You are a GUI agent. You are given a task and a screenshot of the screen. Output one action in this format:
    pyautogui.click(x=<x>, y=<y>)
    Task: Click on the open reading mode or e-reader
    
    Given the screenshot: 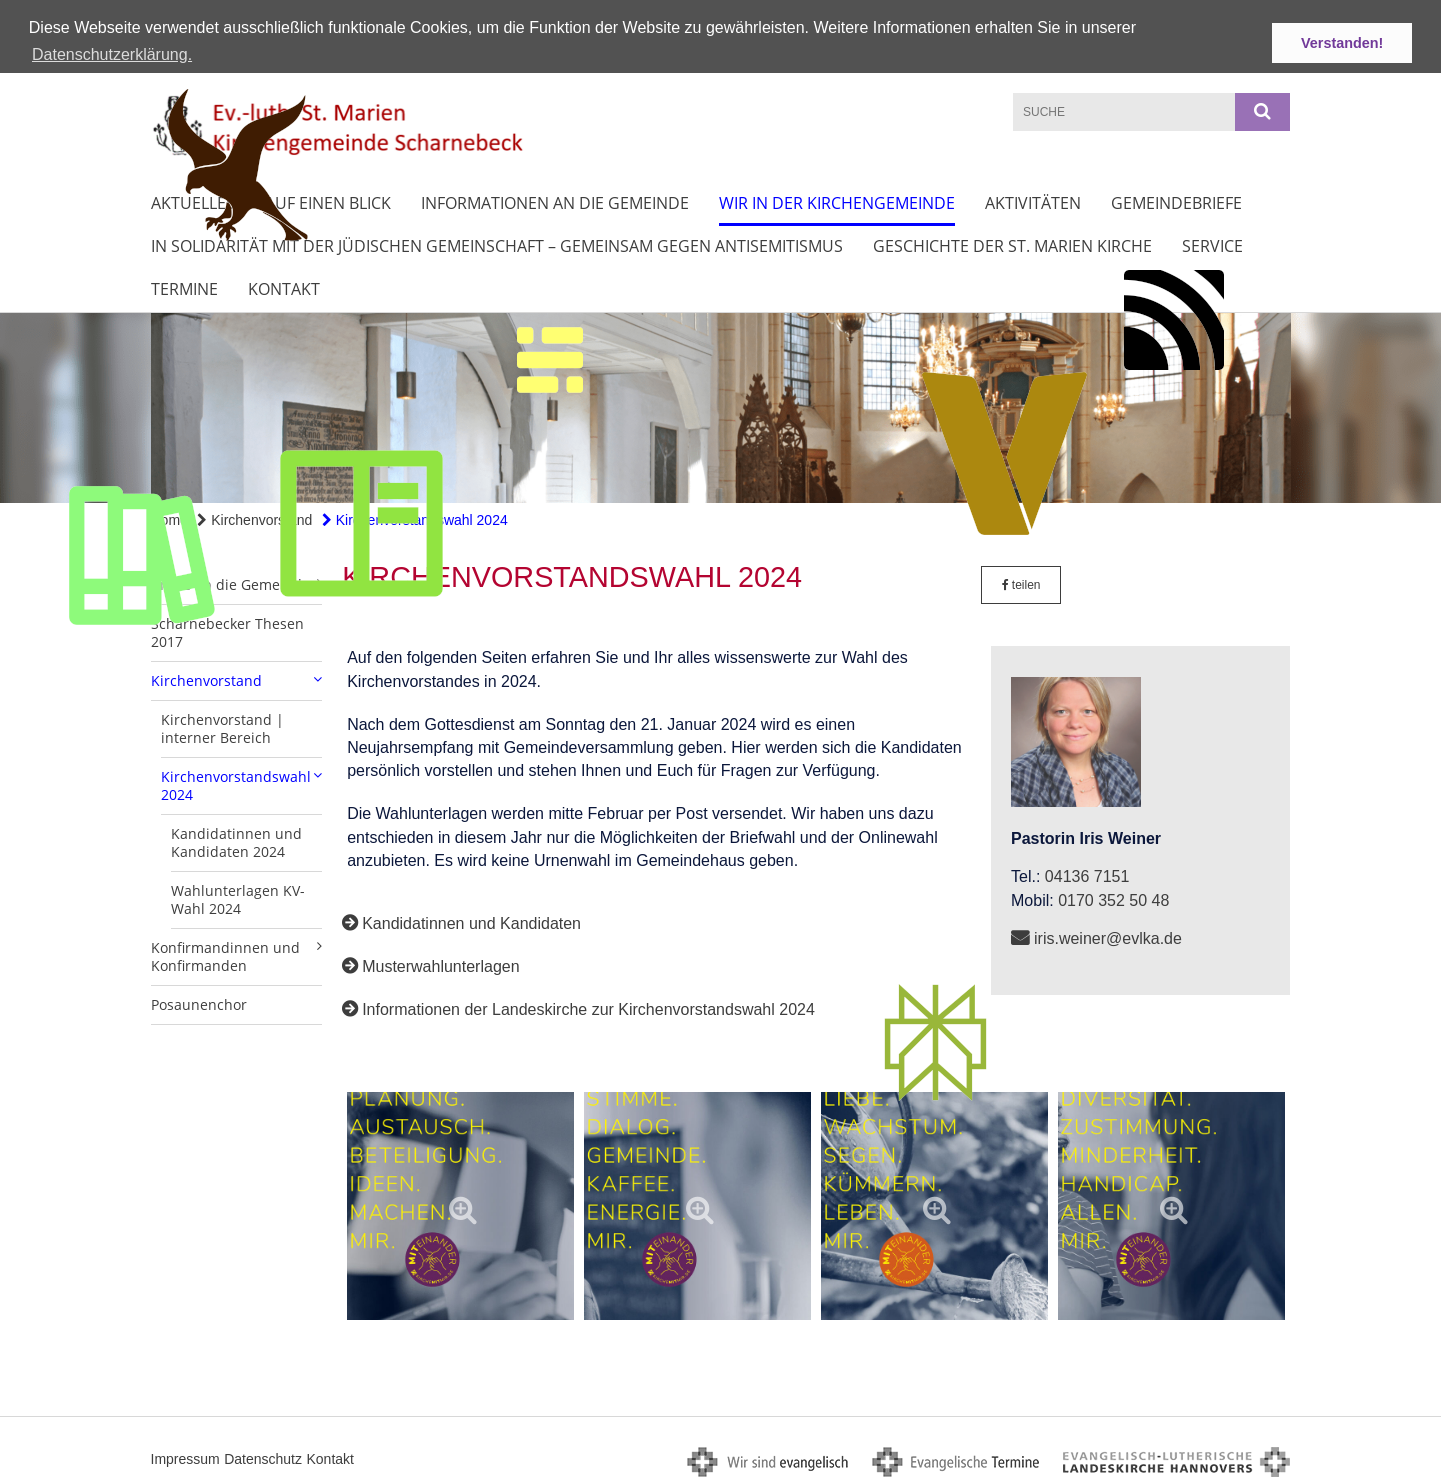 What is the action you would take?
    pyautogui.click(x=361, y=523)
    